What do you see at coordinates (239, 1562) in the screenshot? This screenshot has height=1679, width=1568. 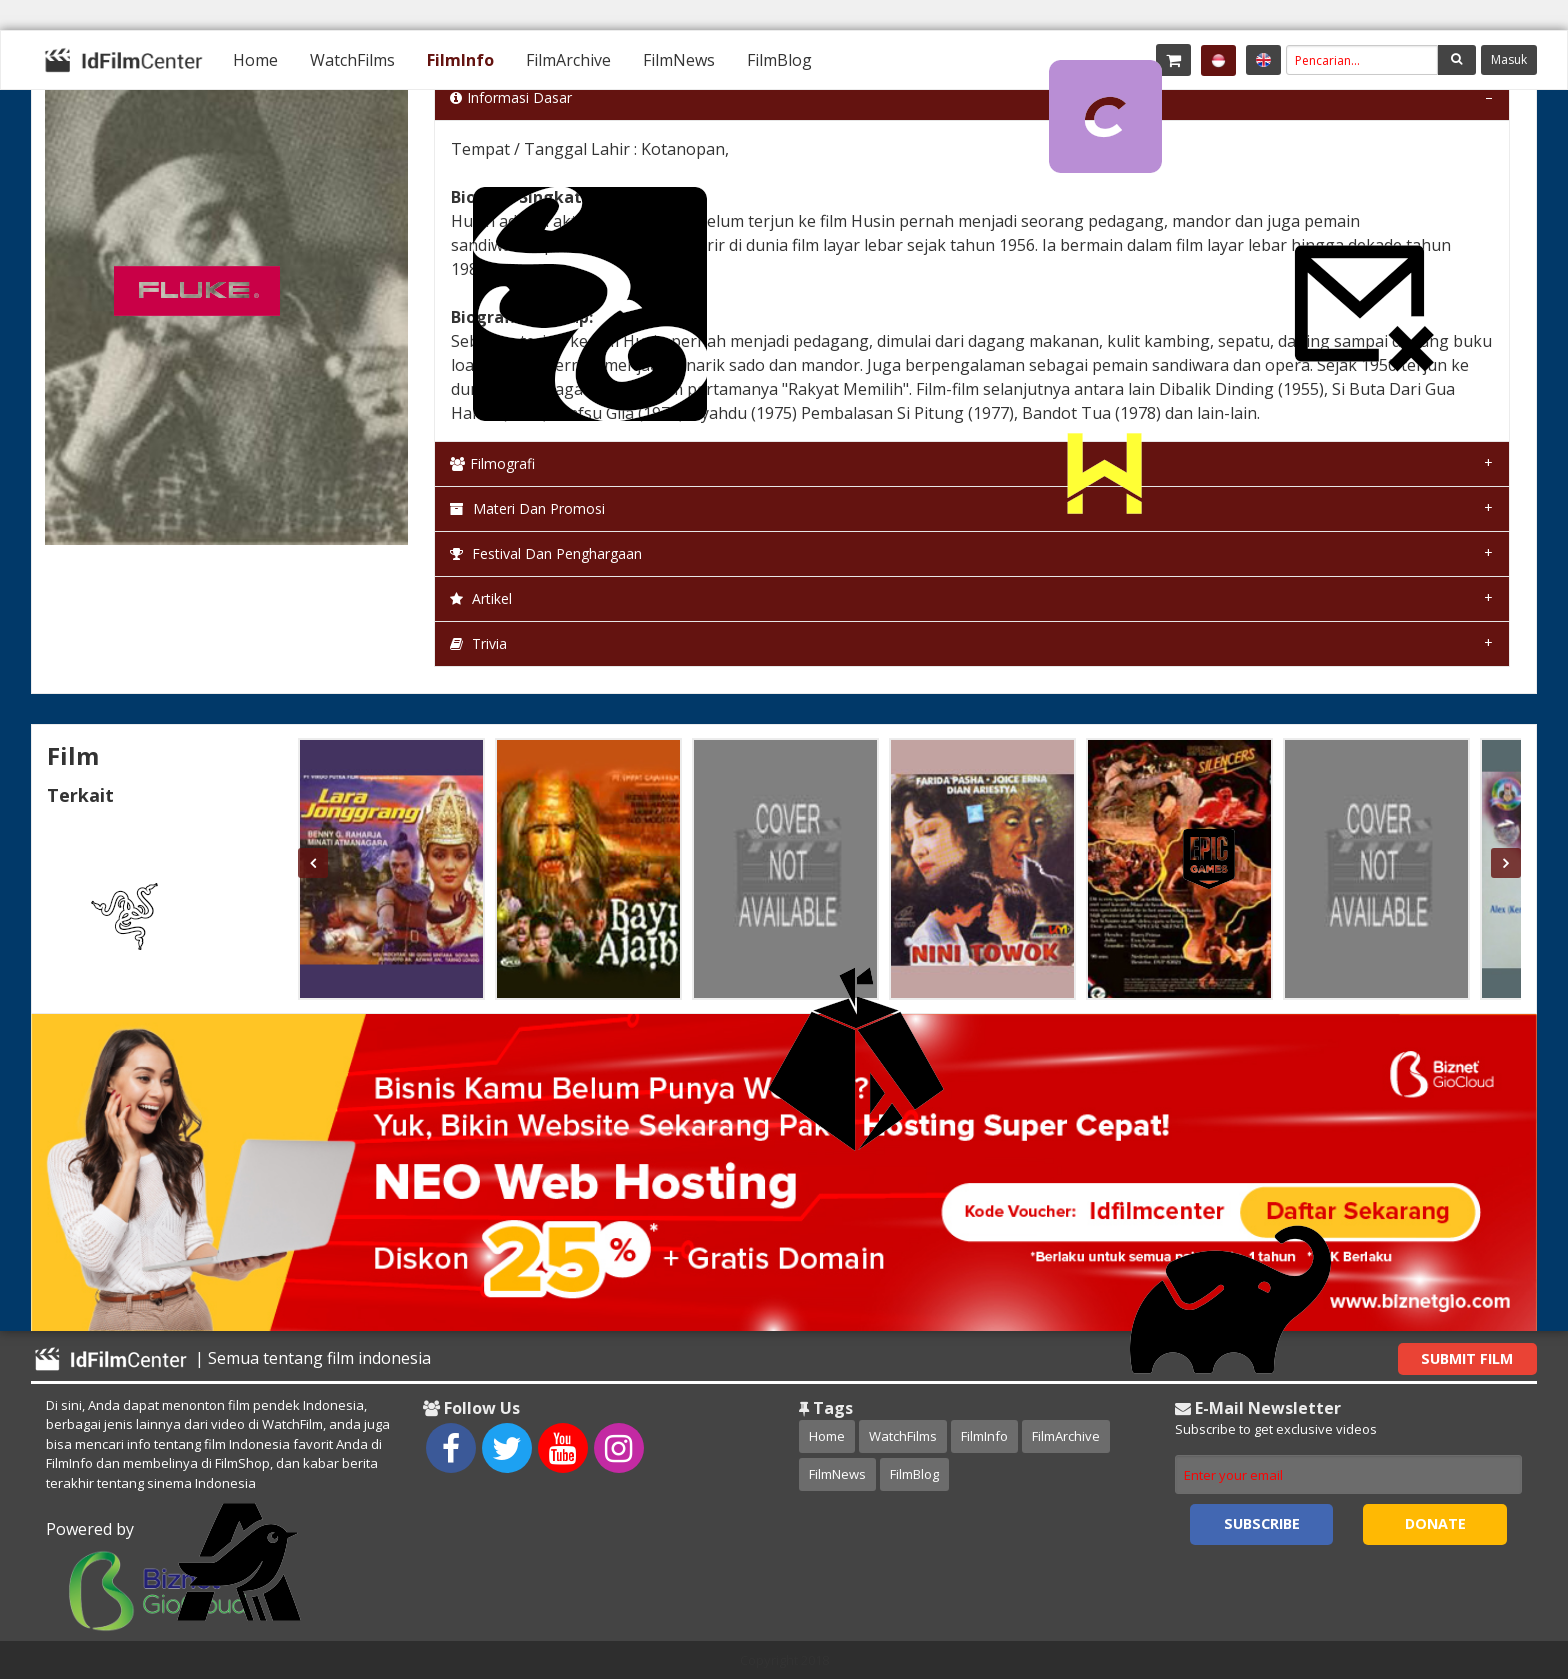 I see `Auchan retail store app or website` at bounding box center [239, 1562].